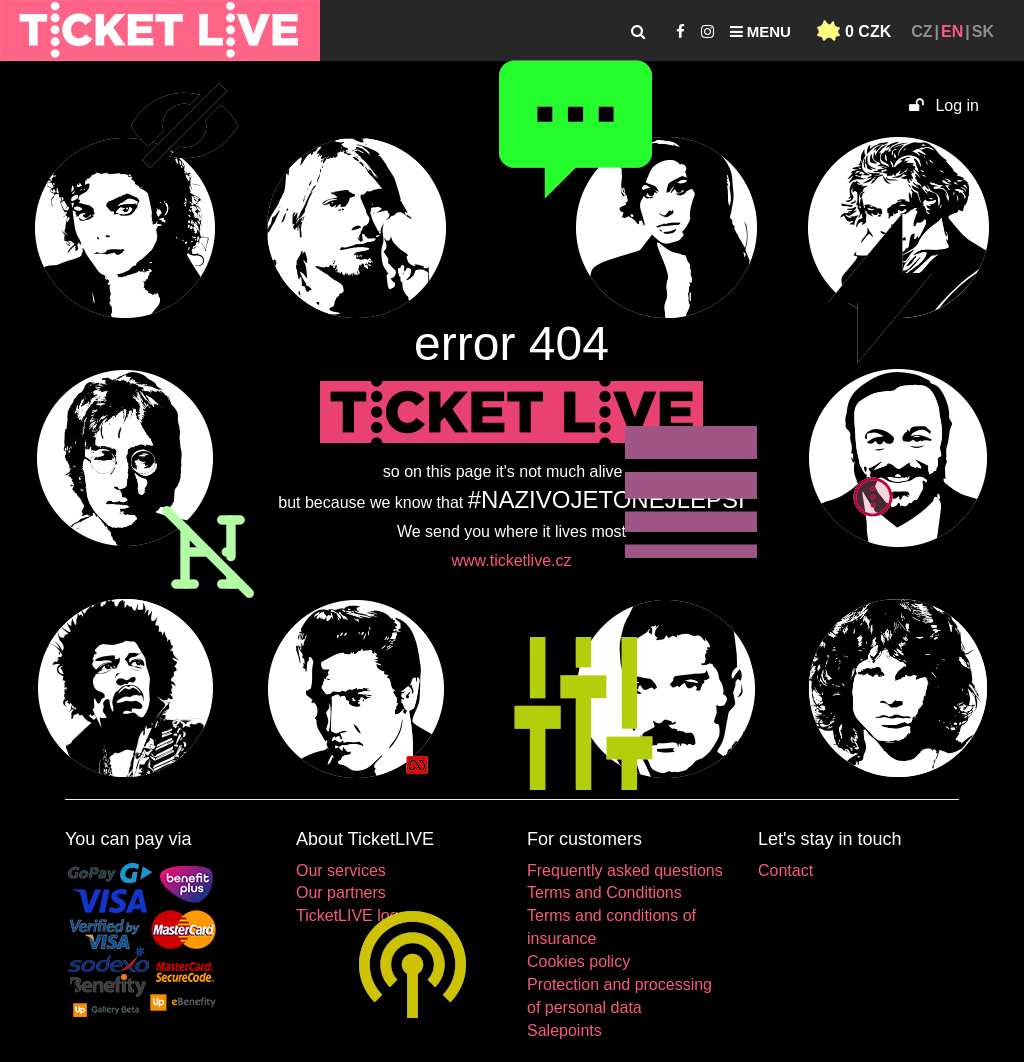 The height and width of the screenshot is (1062, 1024). What do you see at coordinates (184, 125) in the screenshot?
I see `hide password or sensitive content` at bounding box center [184, 125].